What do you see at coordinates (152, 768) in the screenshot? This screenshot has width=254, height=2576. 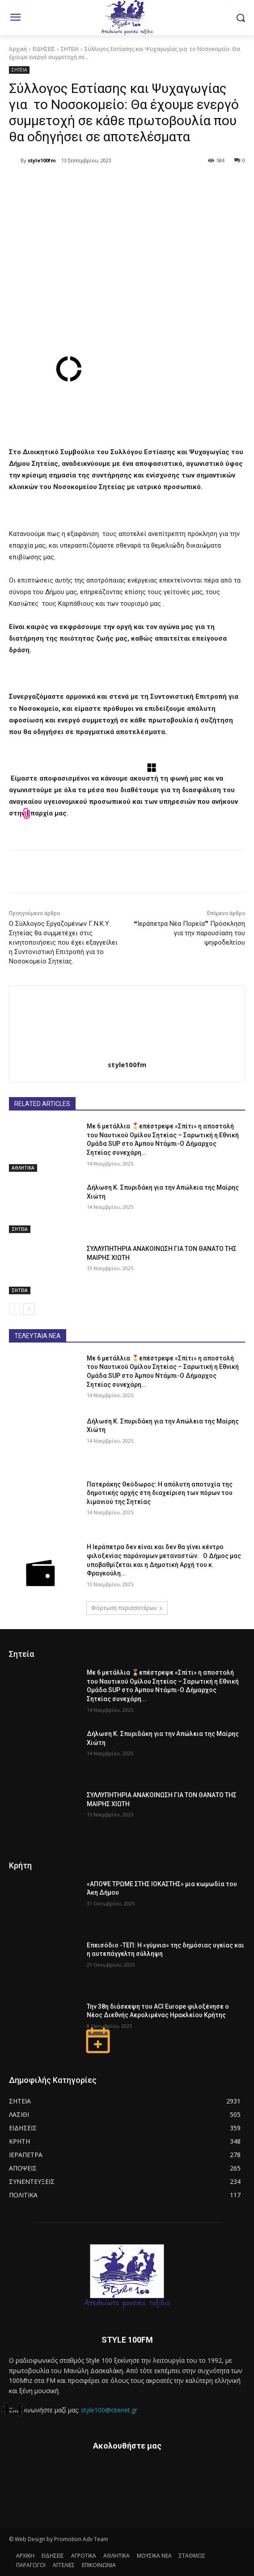 I see `view items in grid layout` at bounding box center [152, 768].